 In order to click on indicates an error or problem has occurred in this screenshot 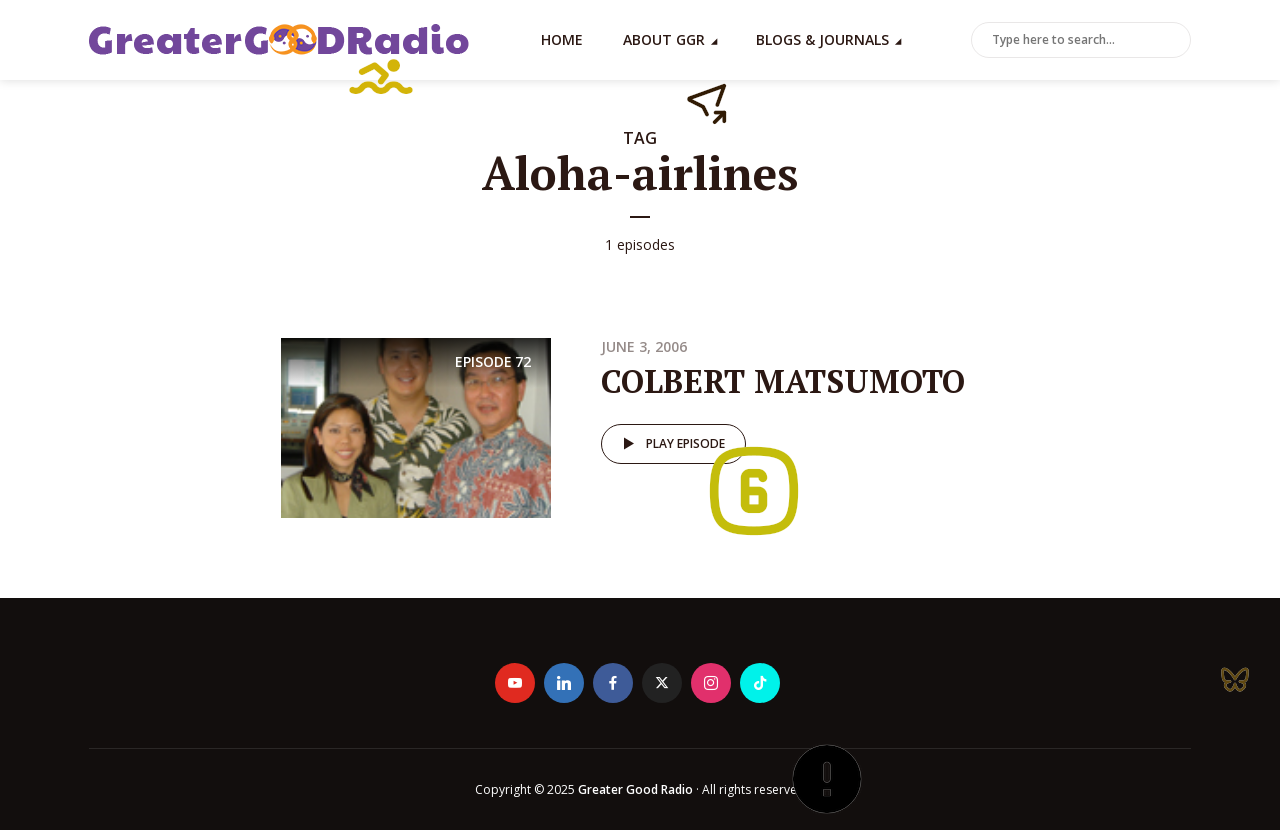, I will do `click(827, 779)`.